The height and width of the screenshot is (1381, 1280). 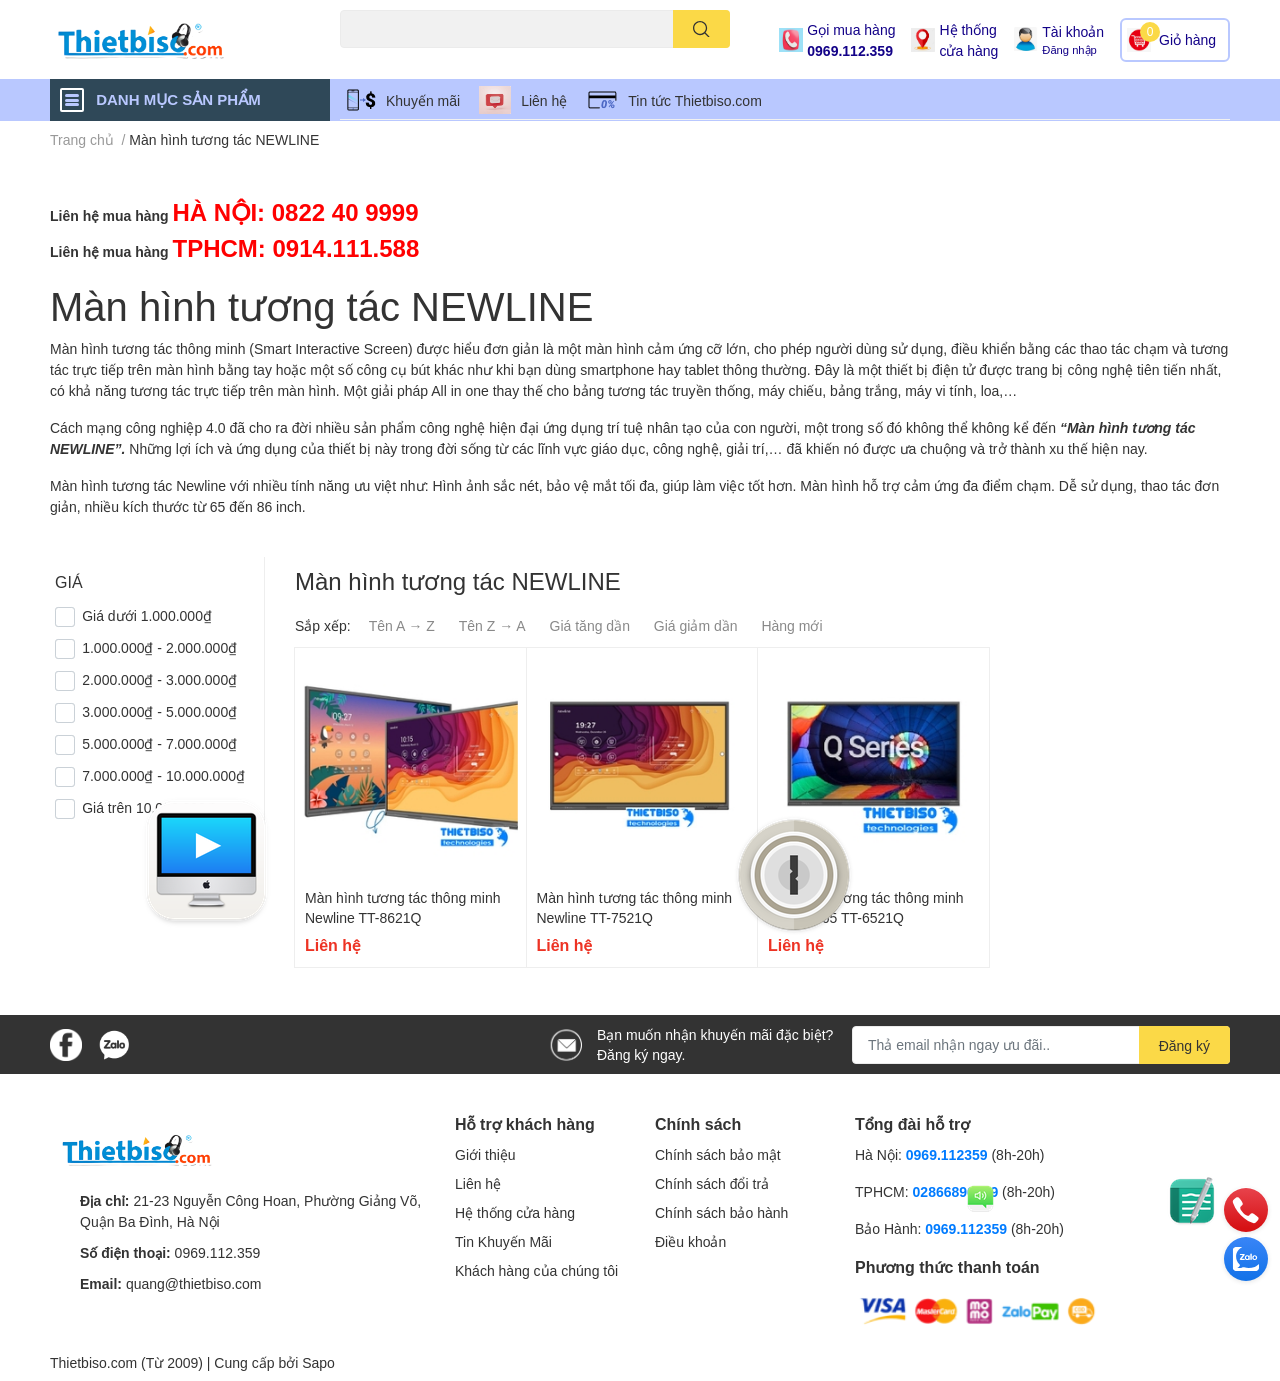 I want to click on open marknote app for writing notes, so click(x=1192, y=1201).